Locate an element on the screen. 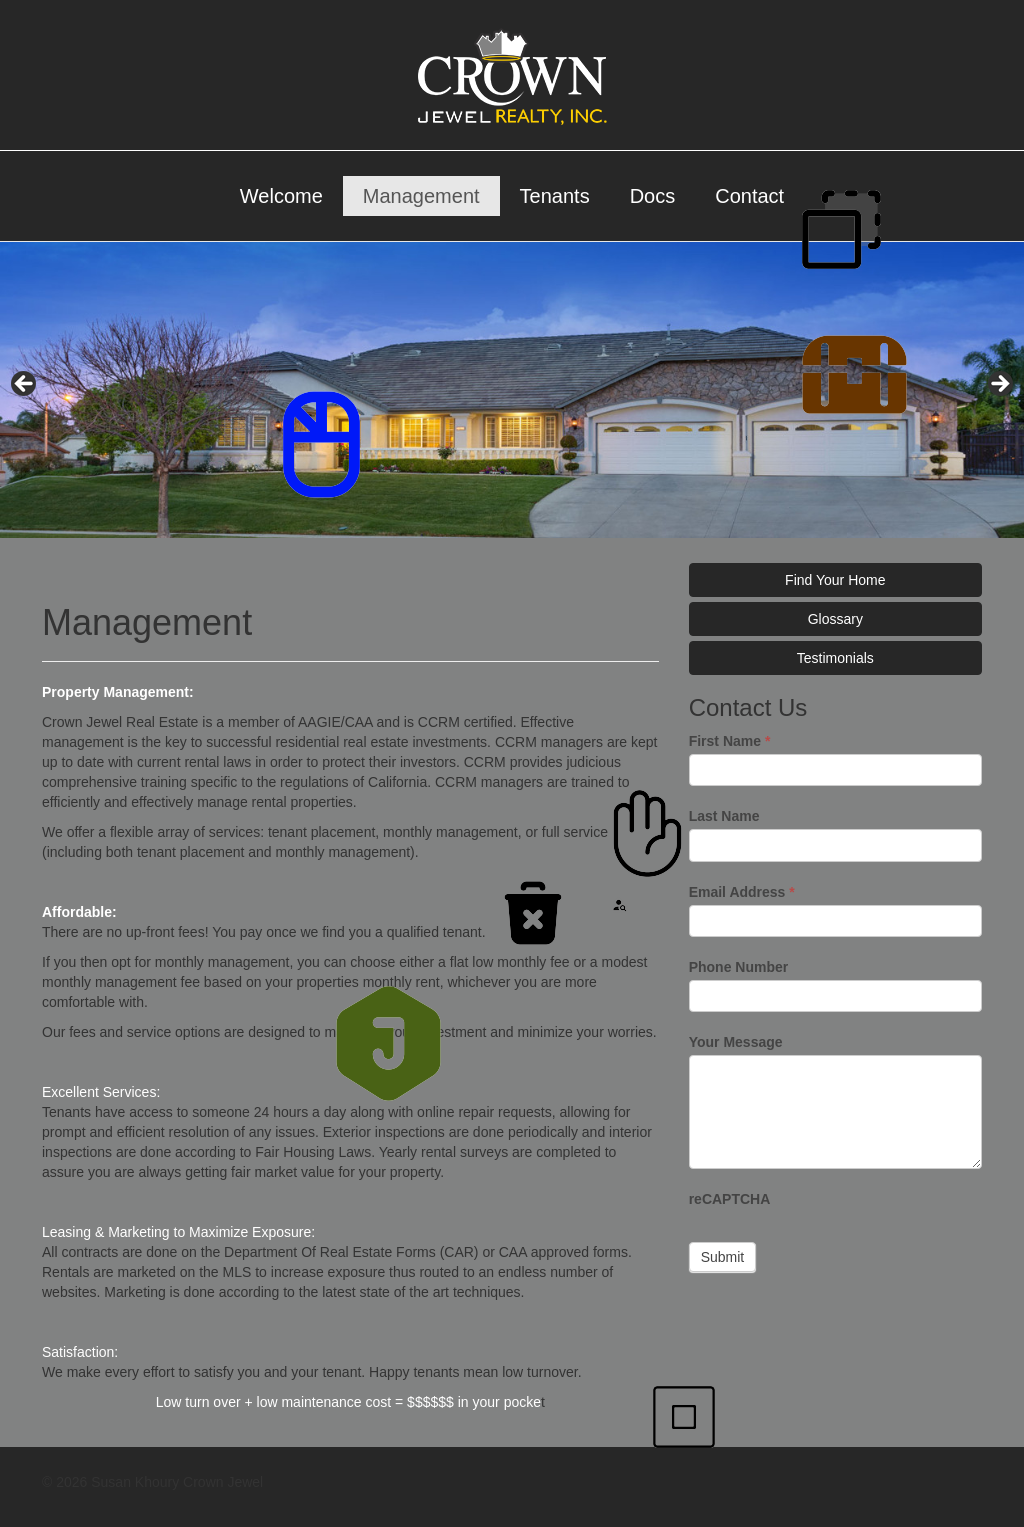 The image size is (1024, 1527). view app or brand logo is located at coordinates (684, 1417).